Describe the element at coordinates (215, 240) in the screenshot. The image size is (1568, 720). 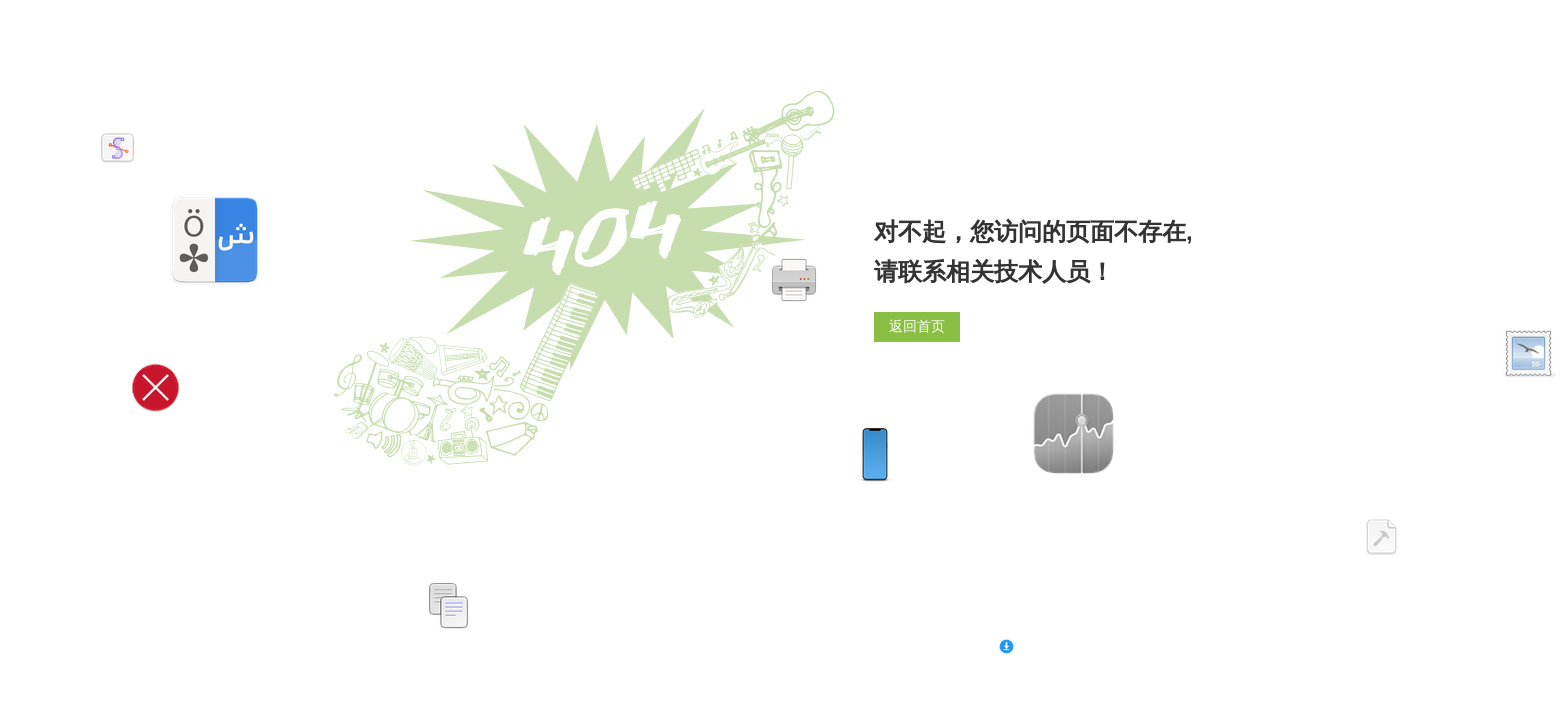
I see `open character map application` at that location.